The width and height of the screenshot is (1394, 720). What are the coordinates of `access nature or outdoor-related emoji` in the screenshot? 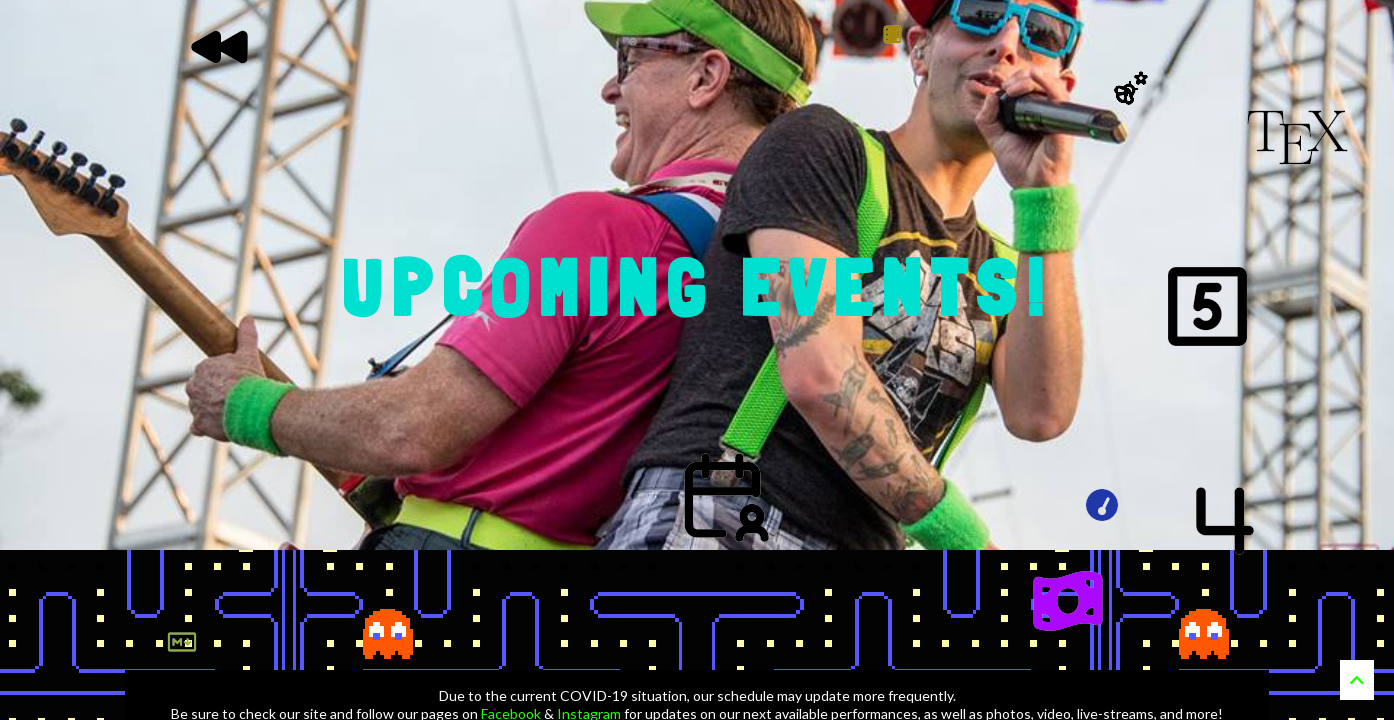 It's located at (1131, 88).